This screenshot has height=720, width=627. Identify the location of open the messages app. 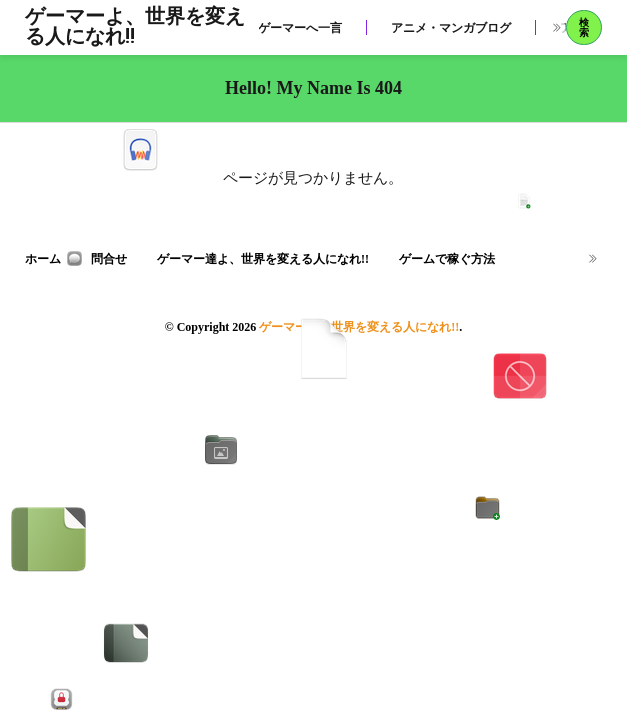
(74, 258).